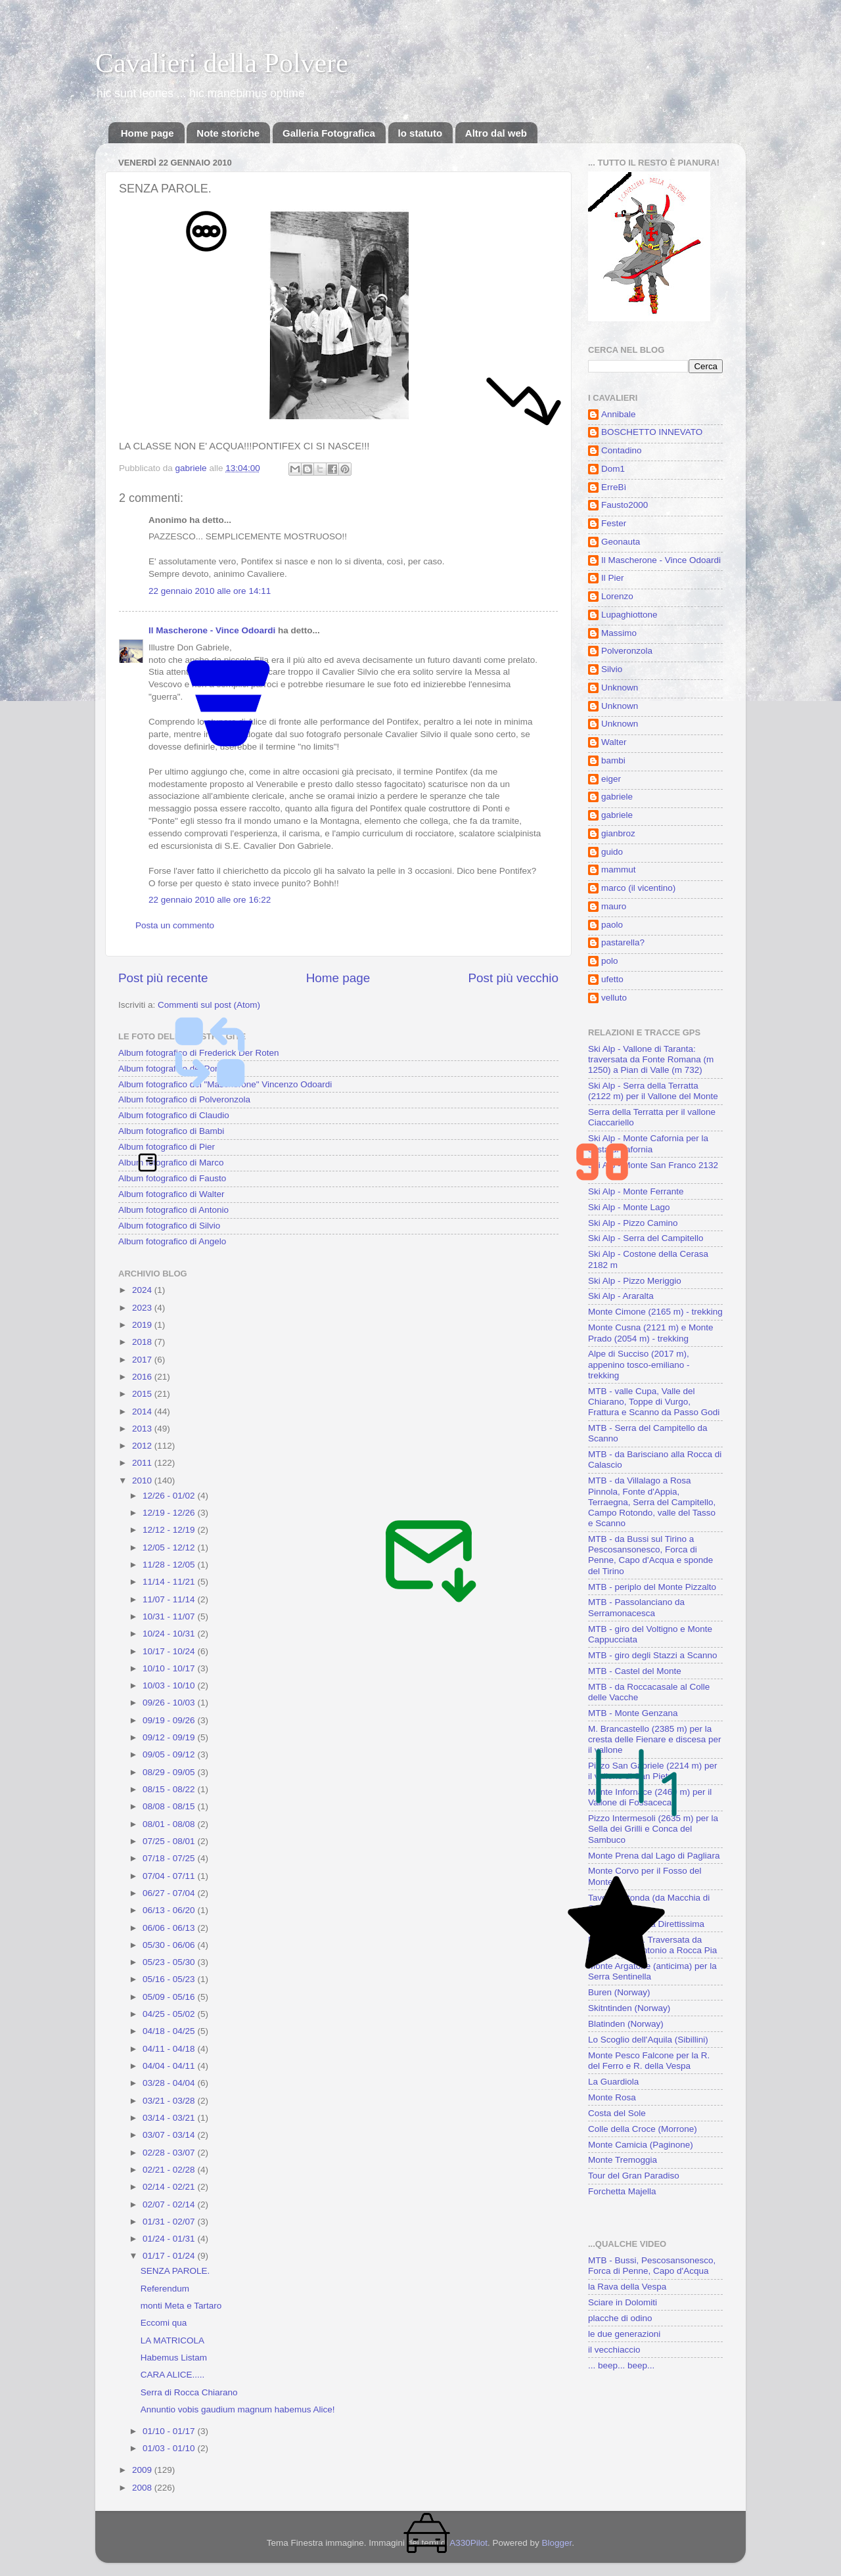  Describe the element at coordinates (524, 401) in the screenshot. I see `indicates a downward trend or decline in data` at that location.